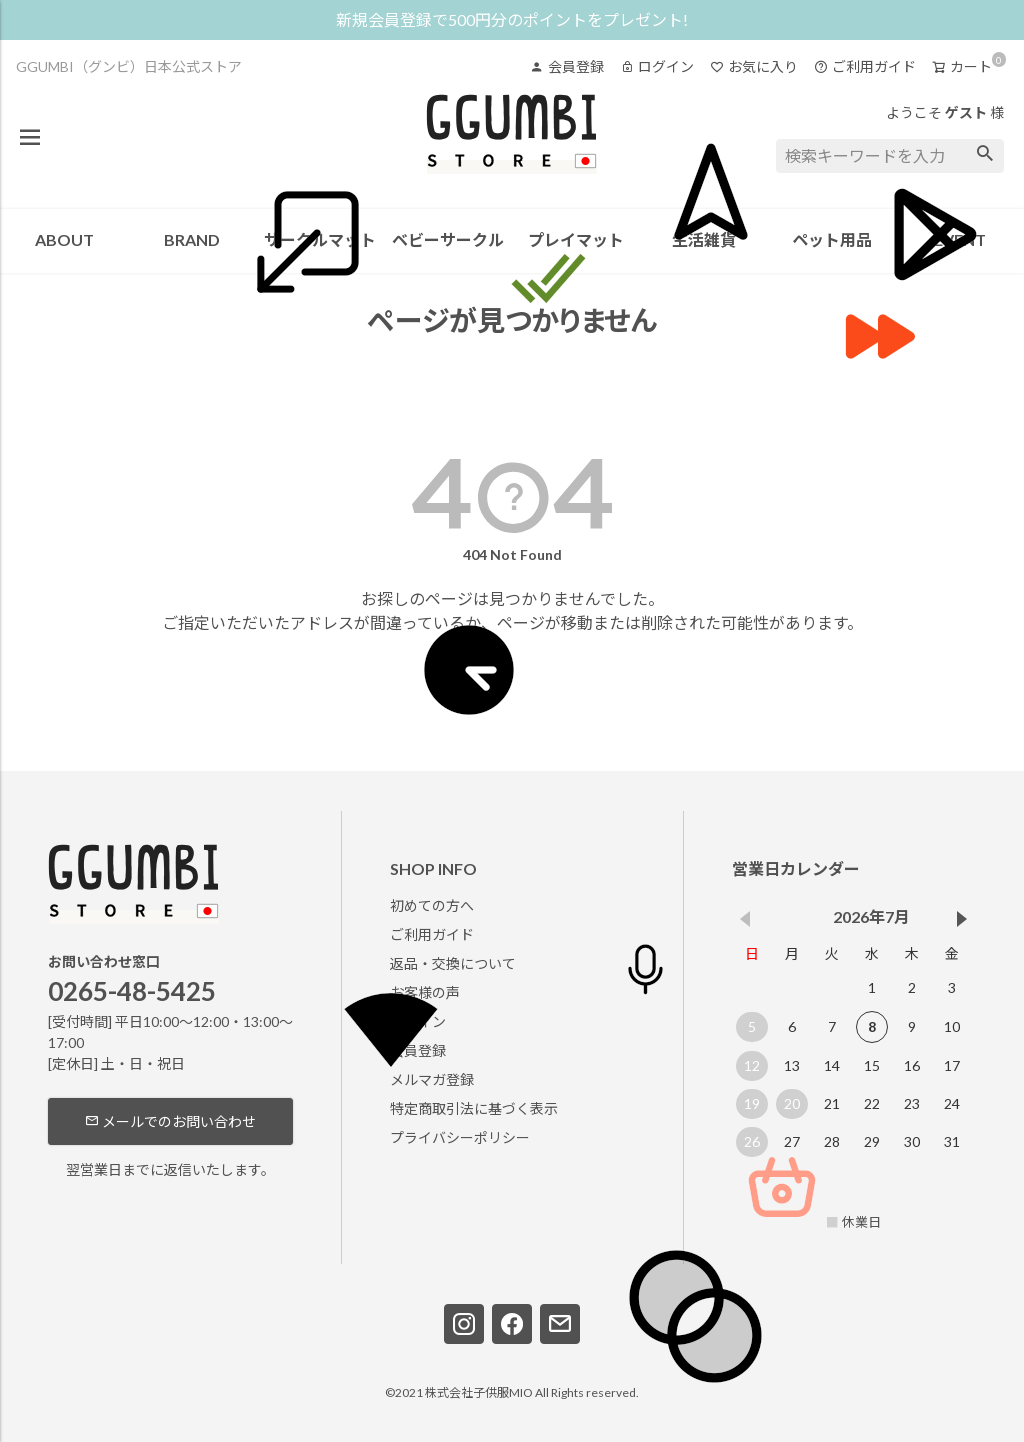 The width and height of the screenshot is (1024, 1442). I want to click on tap to start voice recording, so click(645, 968).